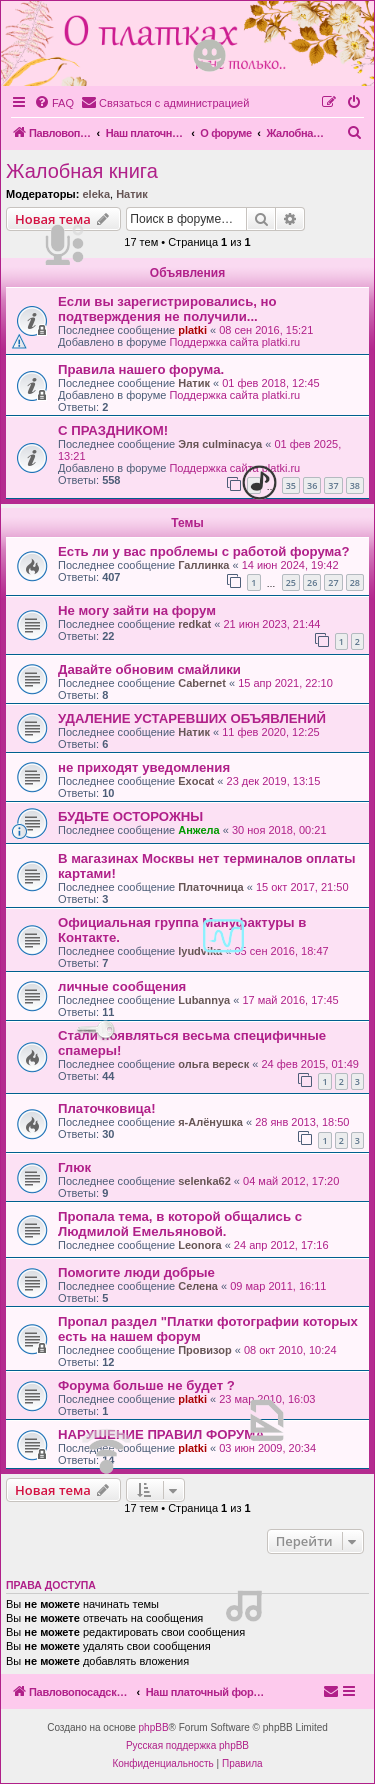 This screenshot has width=375, height=1784. Describe the element at coordinates (209, 55) in the screenshot. I see `emoji reaction showing playful or teasing mood` at that location.